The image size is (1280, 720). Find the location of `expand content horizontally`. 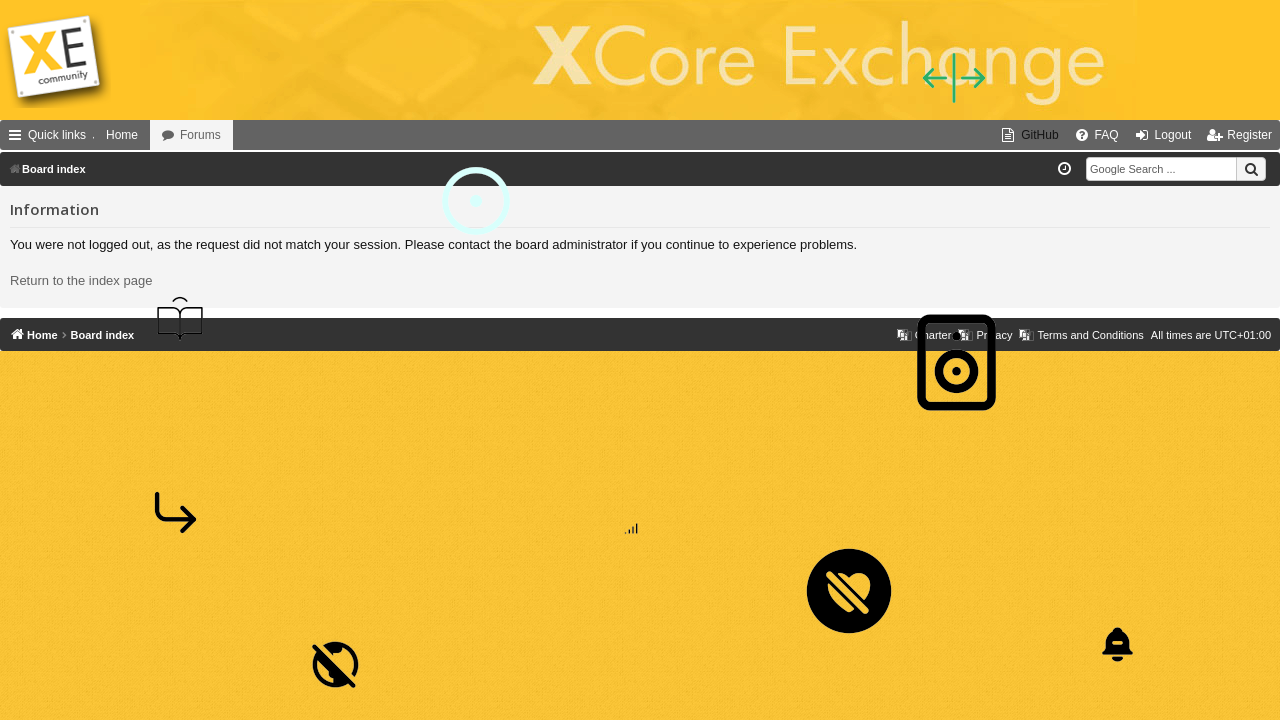

expand content horizontally is located at coordinates (954, 78).